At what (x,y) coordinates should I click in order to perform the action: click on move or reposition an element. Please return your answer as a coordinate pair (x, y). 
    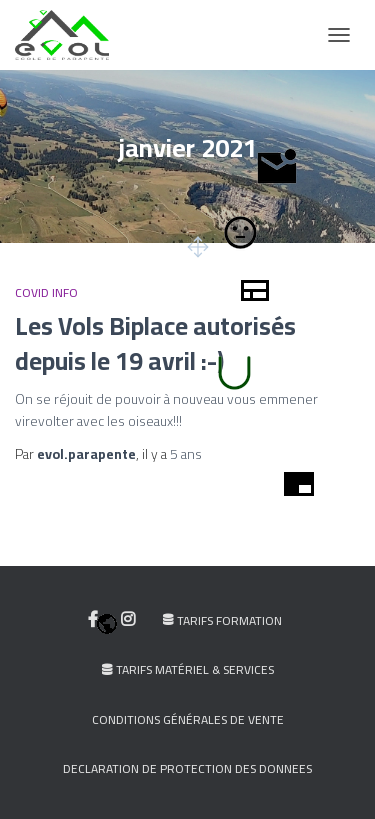
    Looking at the image, I should click on (198, 247).